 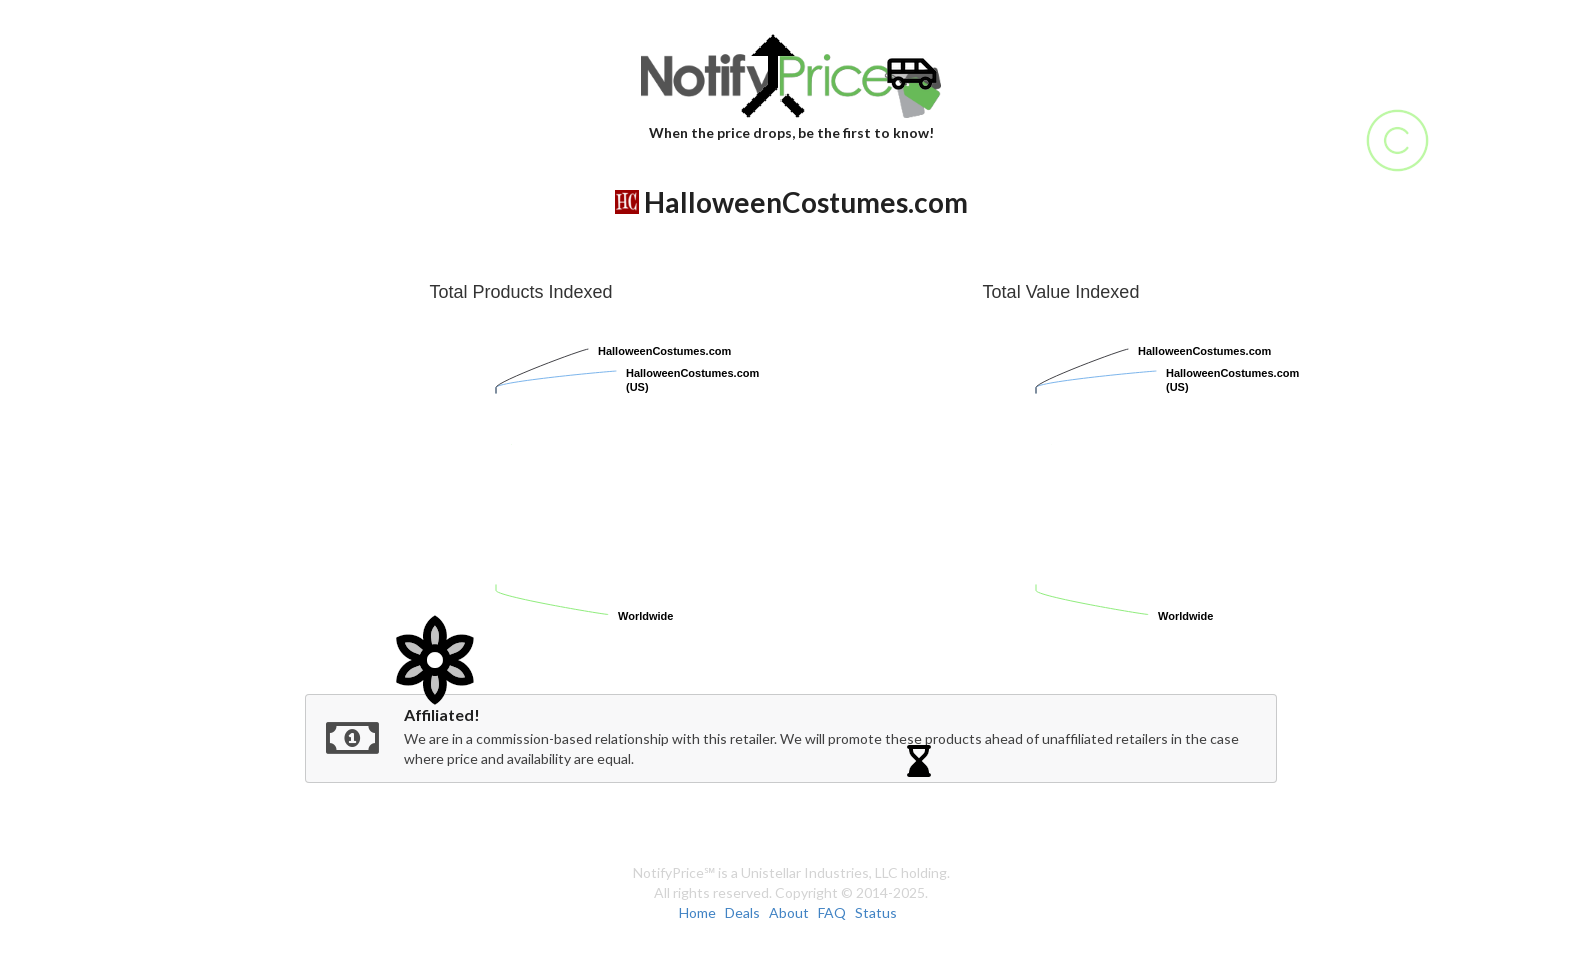 I want to click on indicates copyrighted content, so click(x=1397, y=140).